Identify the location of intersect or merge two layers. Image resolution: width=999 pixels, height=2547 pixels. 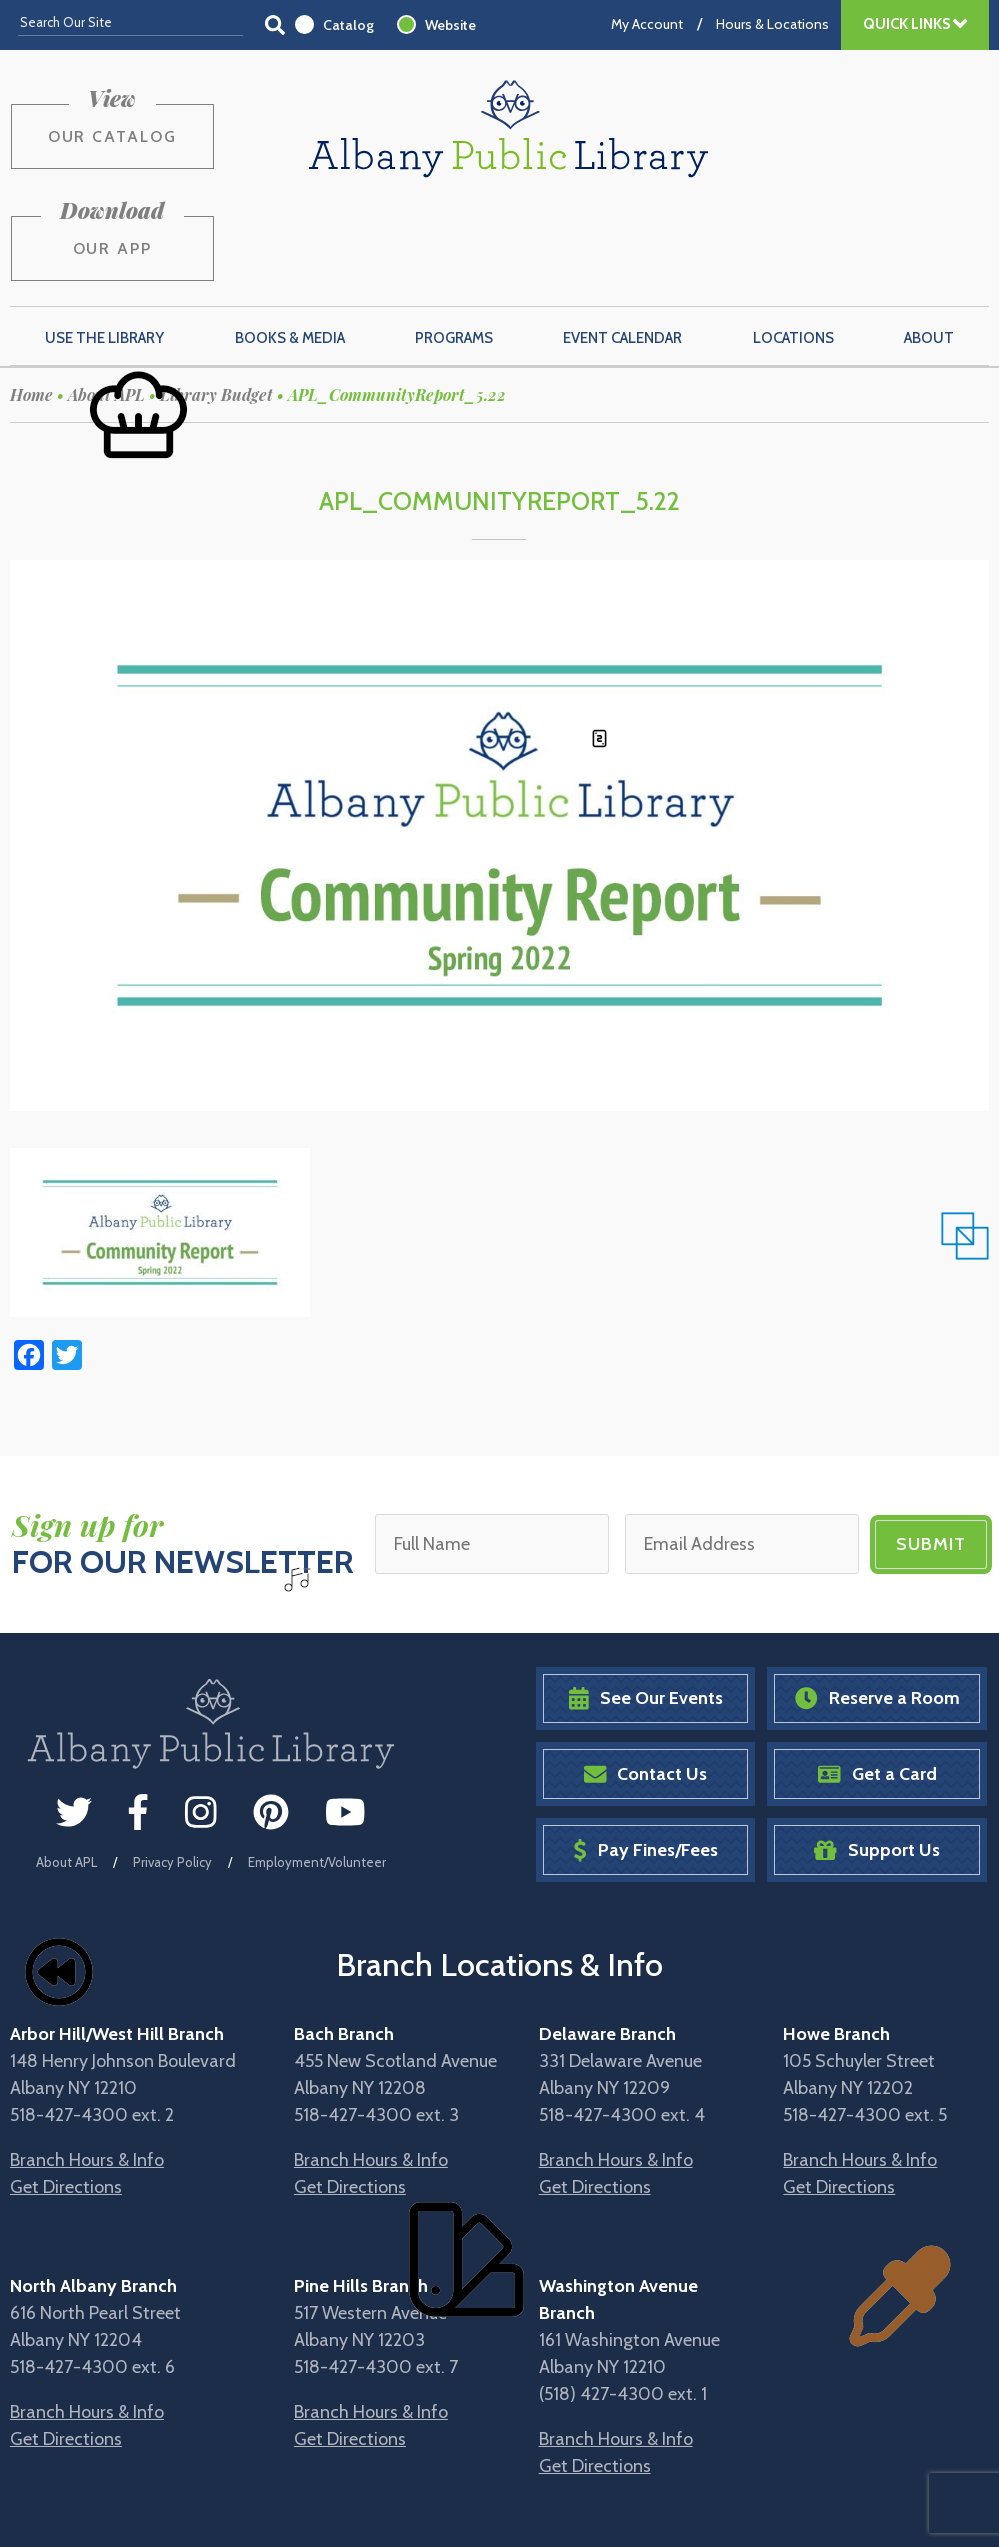
(965, 1236).